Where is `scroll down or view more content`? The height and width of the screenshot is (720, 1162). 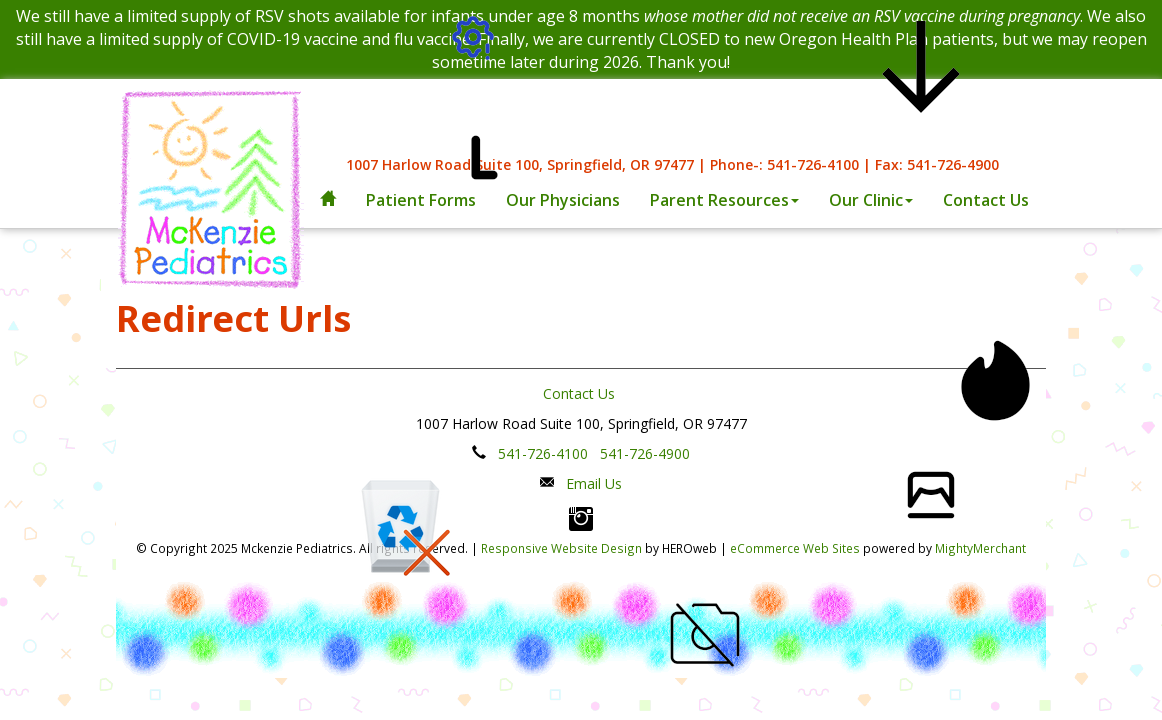
scroll down or view more content is located at coordinates (921, 67).